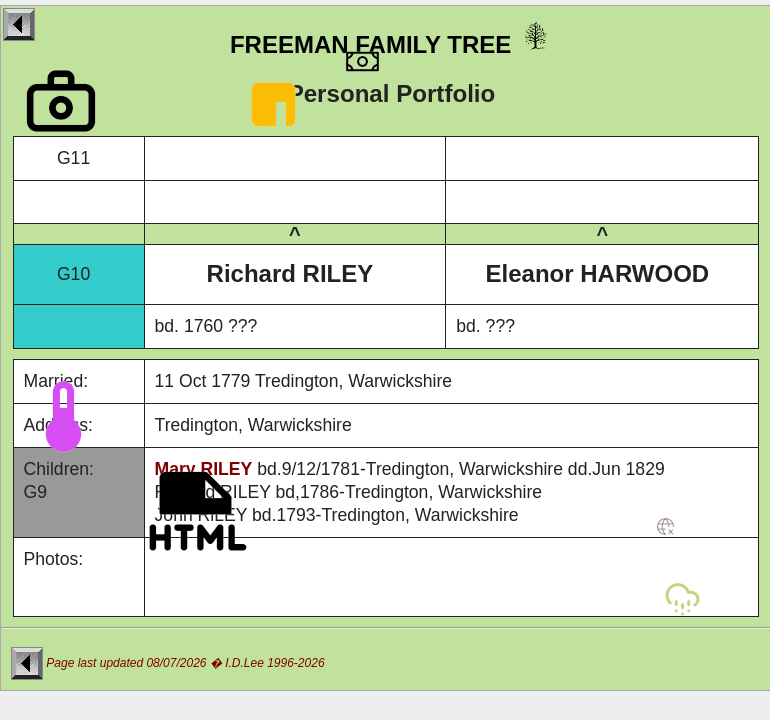 The height and width of the screenshot is (720, 770). I want to click on indicates hail weather conditions, so click(682, 598).